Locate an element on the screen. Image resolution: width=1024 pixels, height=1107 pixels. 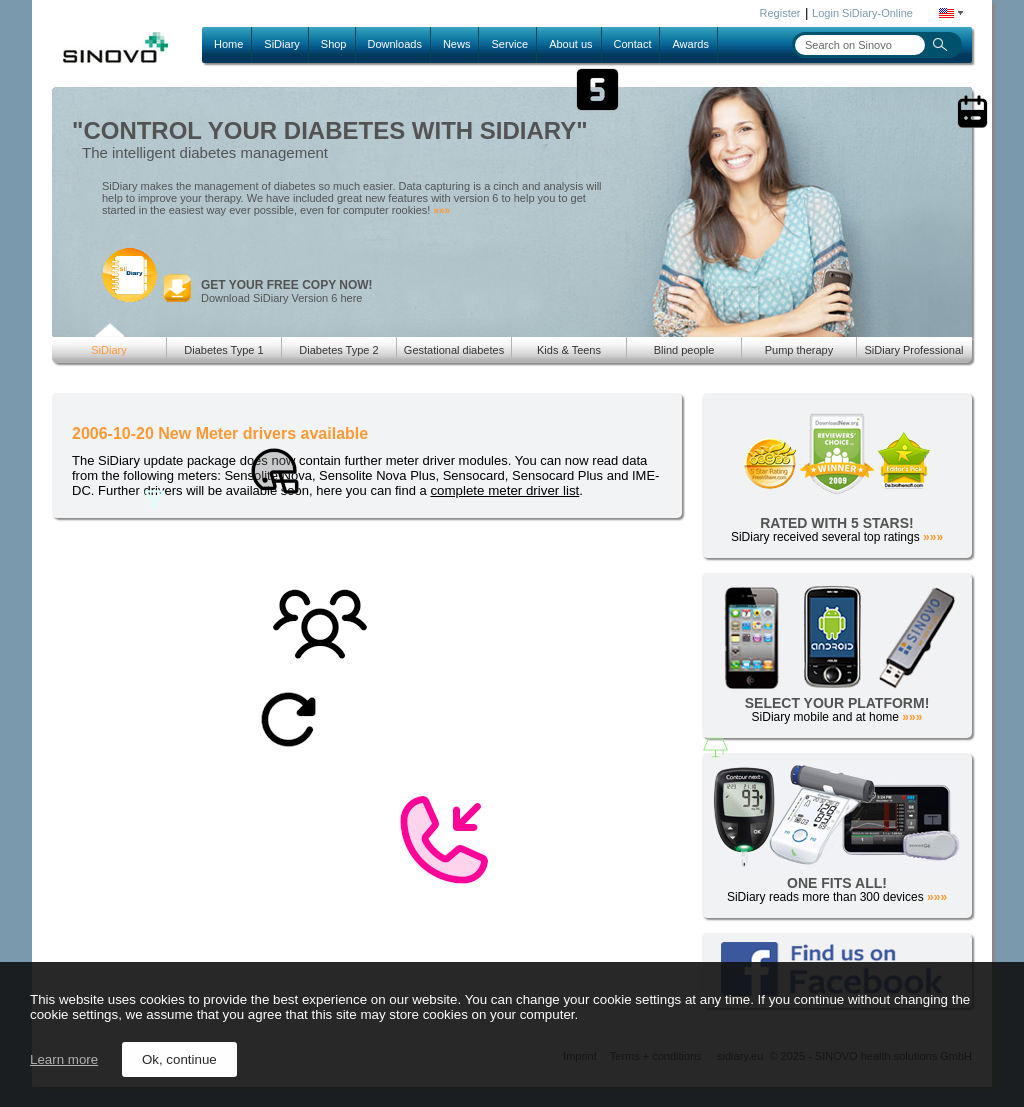
view calendar or scheduled events is located at coordinates (972, 111).